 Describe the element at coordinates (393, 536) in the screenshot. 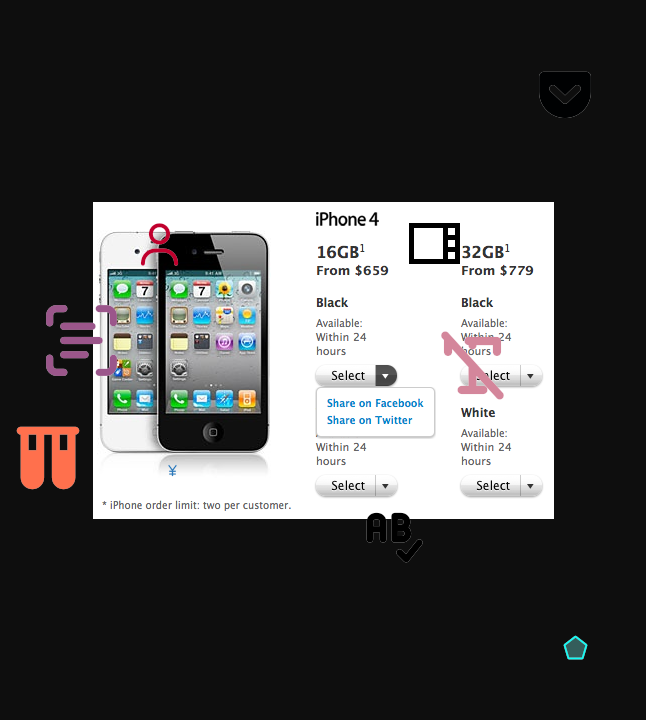

I see `check spelling and grammar` at that location.